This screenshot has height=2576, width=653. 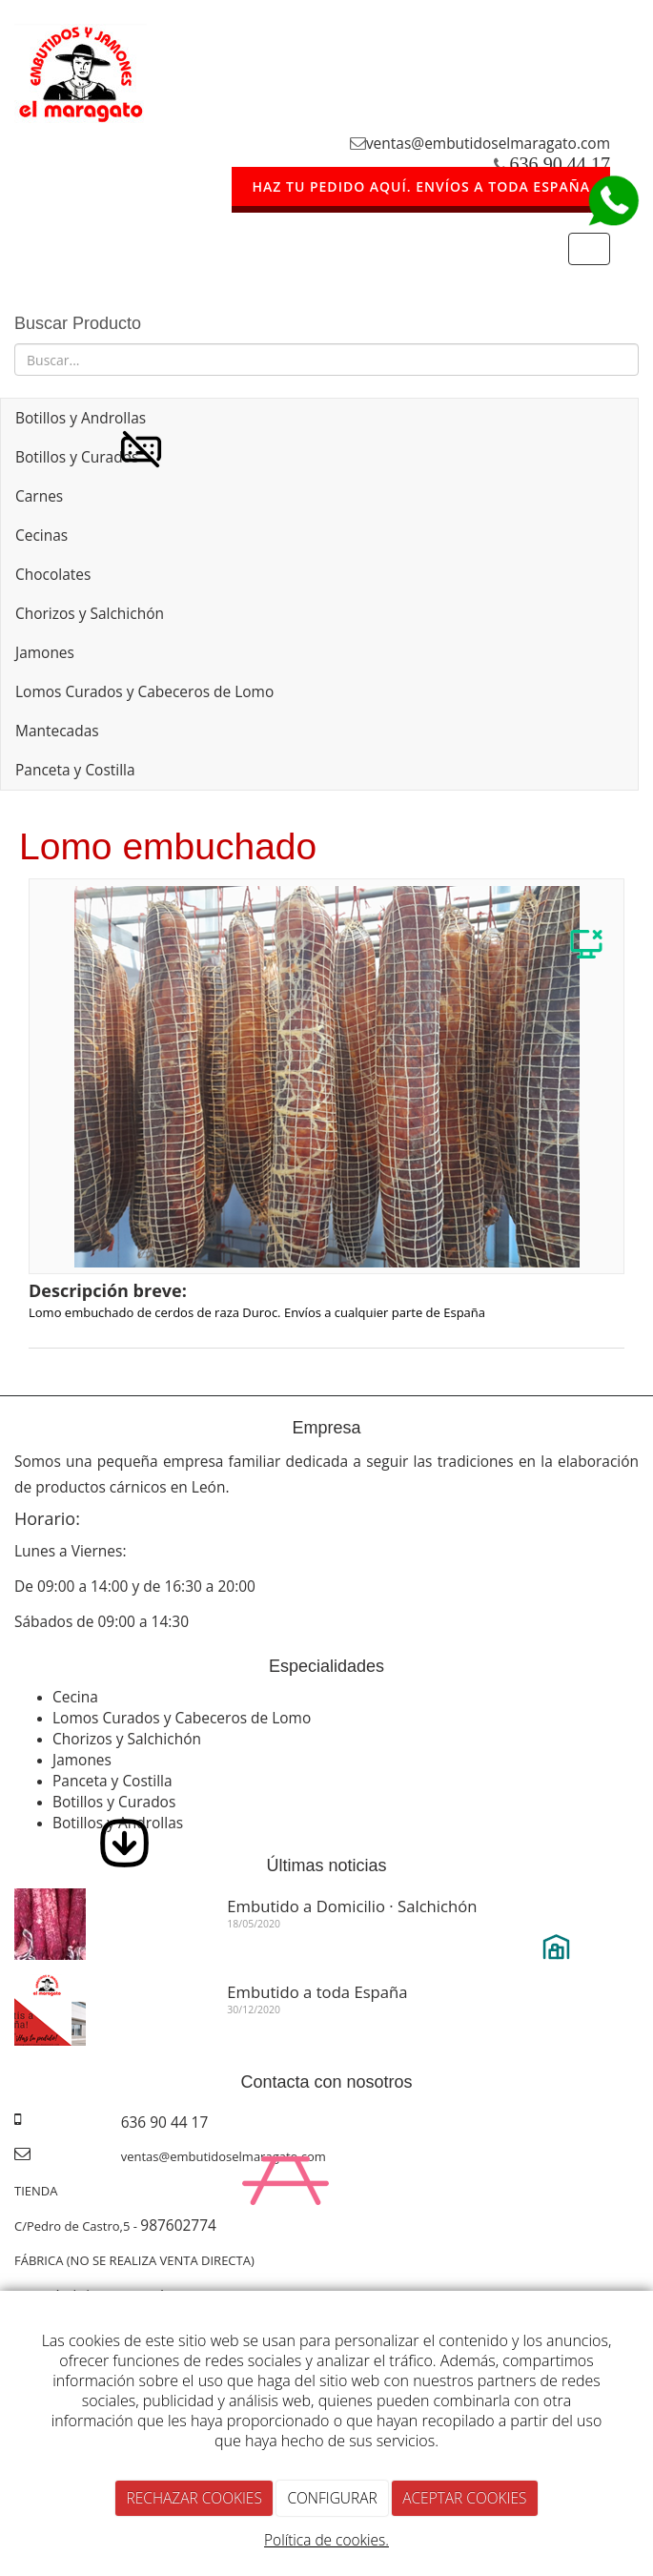 I want to click on find nearby picnic areas, so click(x=285, y=2180).